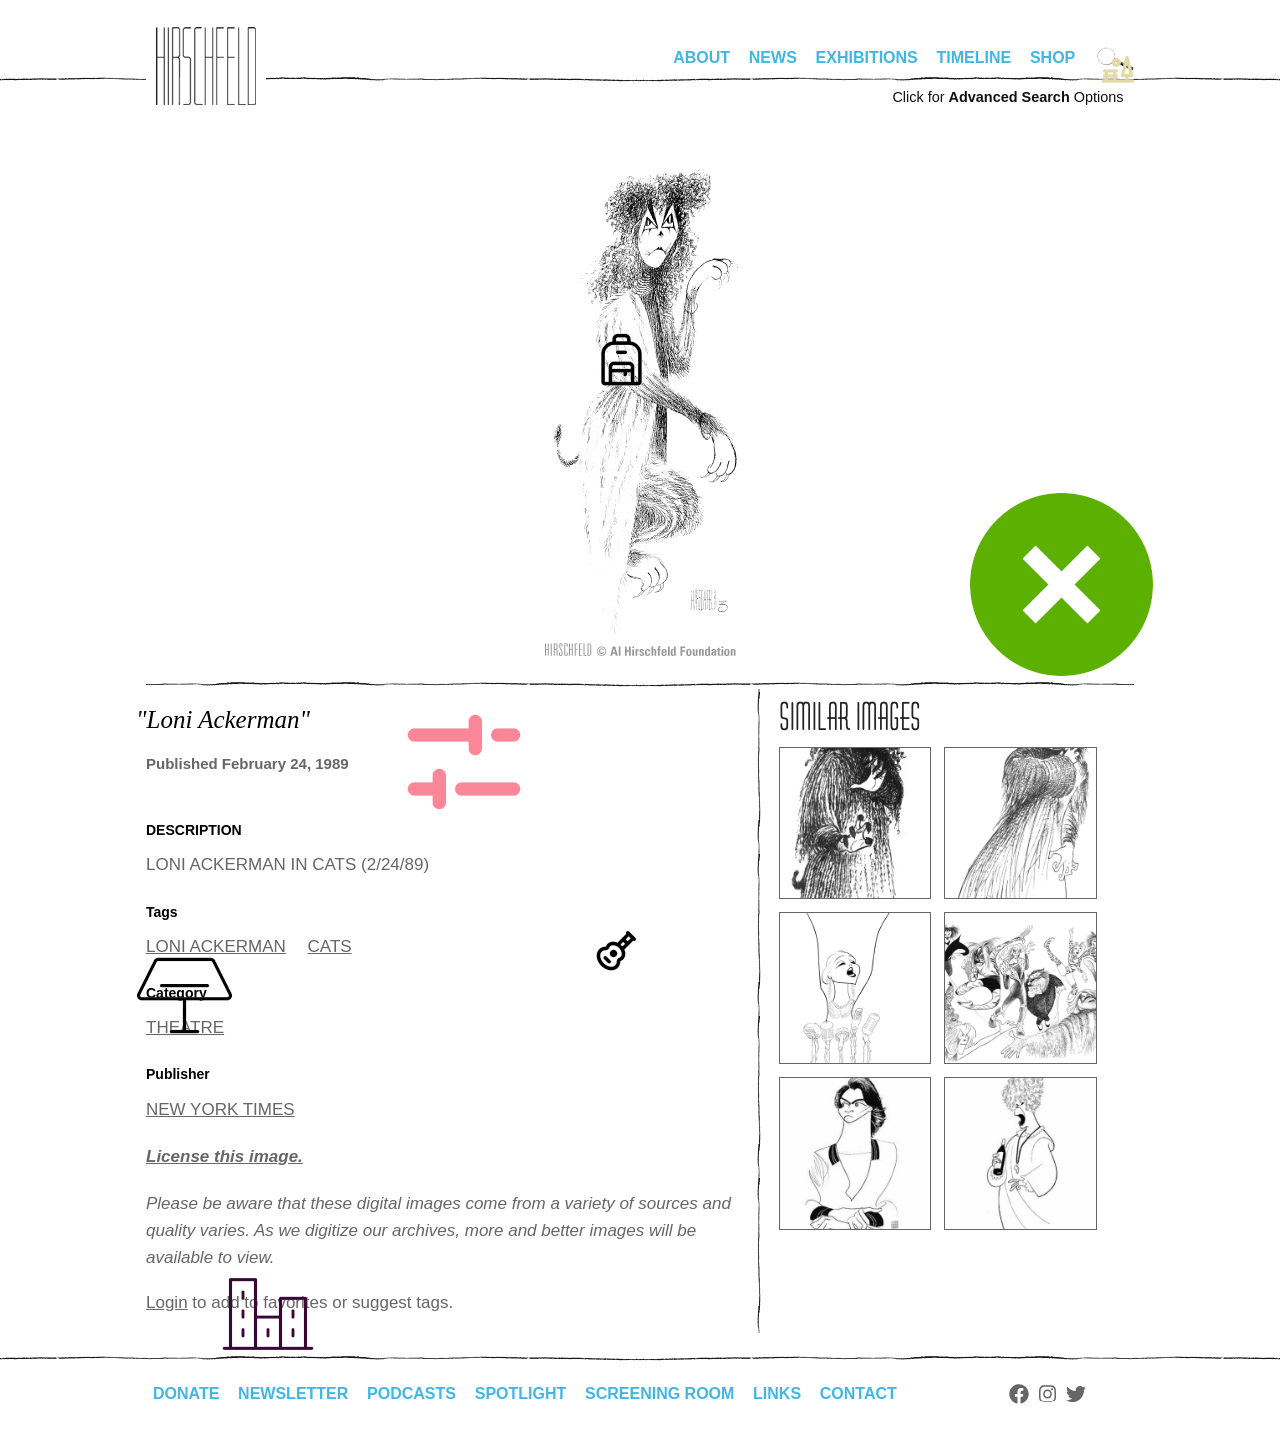 Image resolution: width=1280 pixels, height=1444 pixels. What do you see at coordinates (464, 762) in the screenshot?
I see `adjust settings or preferences` at bounding box center [464, 762].